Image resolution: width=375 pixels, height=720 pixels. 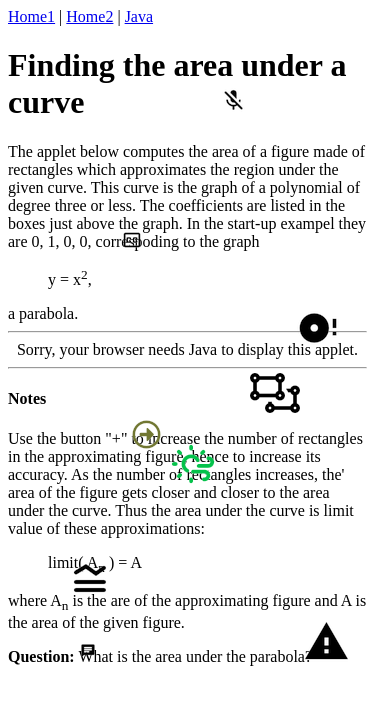 What do you see at coordinates (88, 651) in the screenshot?
I see `open chat or messaging` at bounding box center [88, 651].